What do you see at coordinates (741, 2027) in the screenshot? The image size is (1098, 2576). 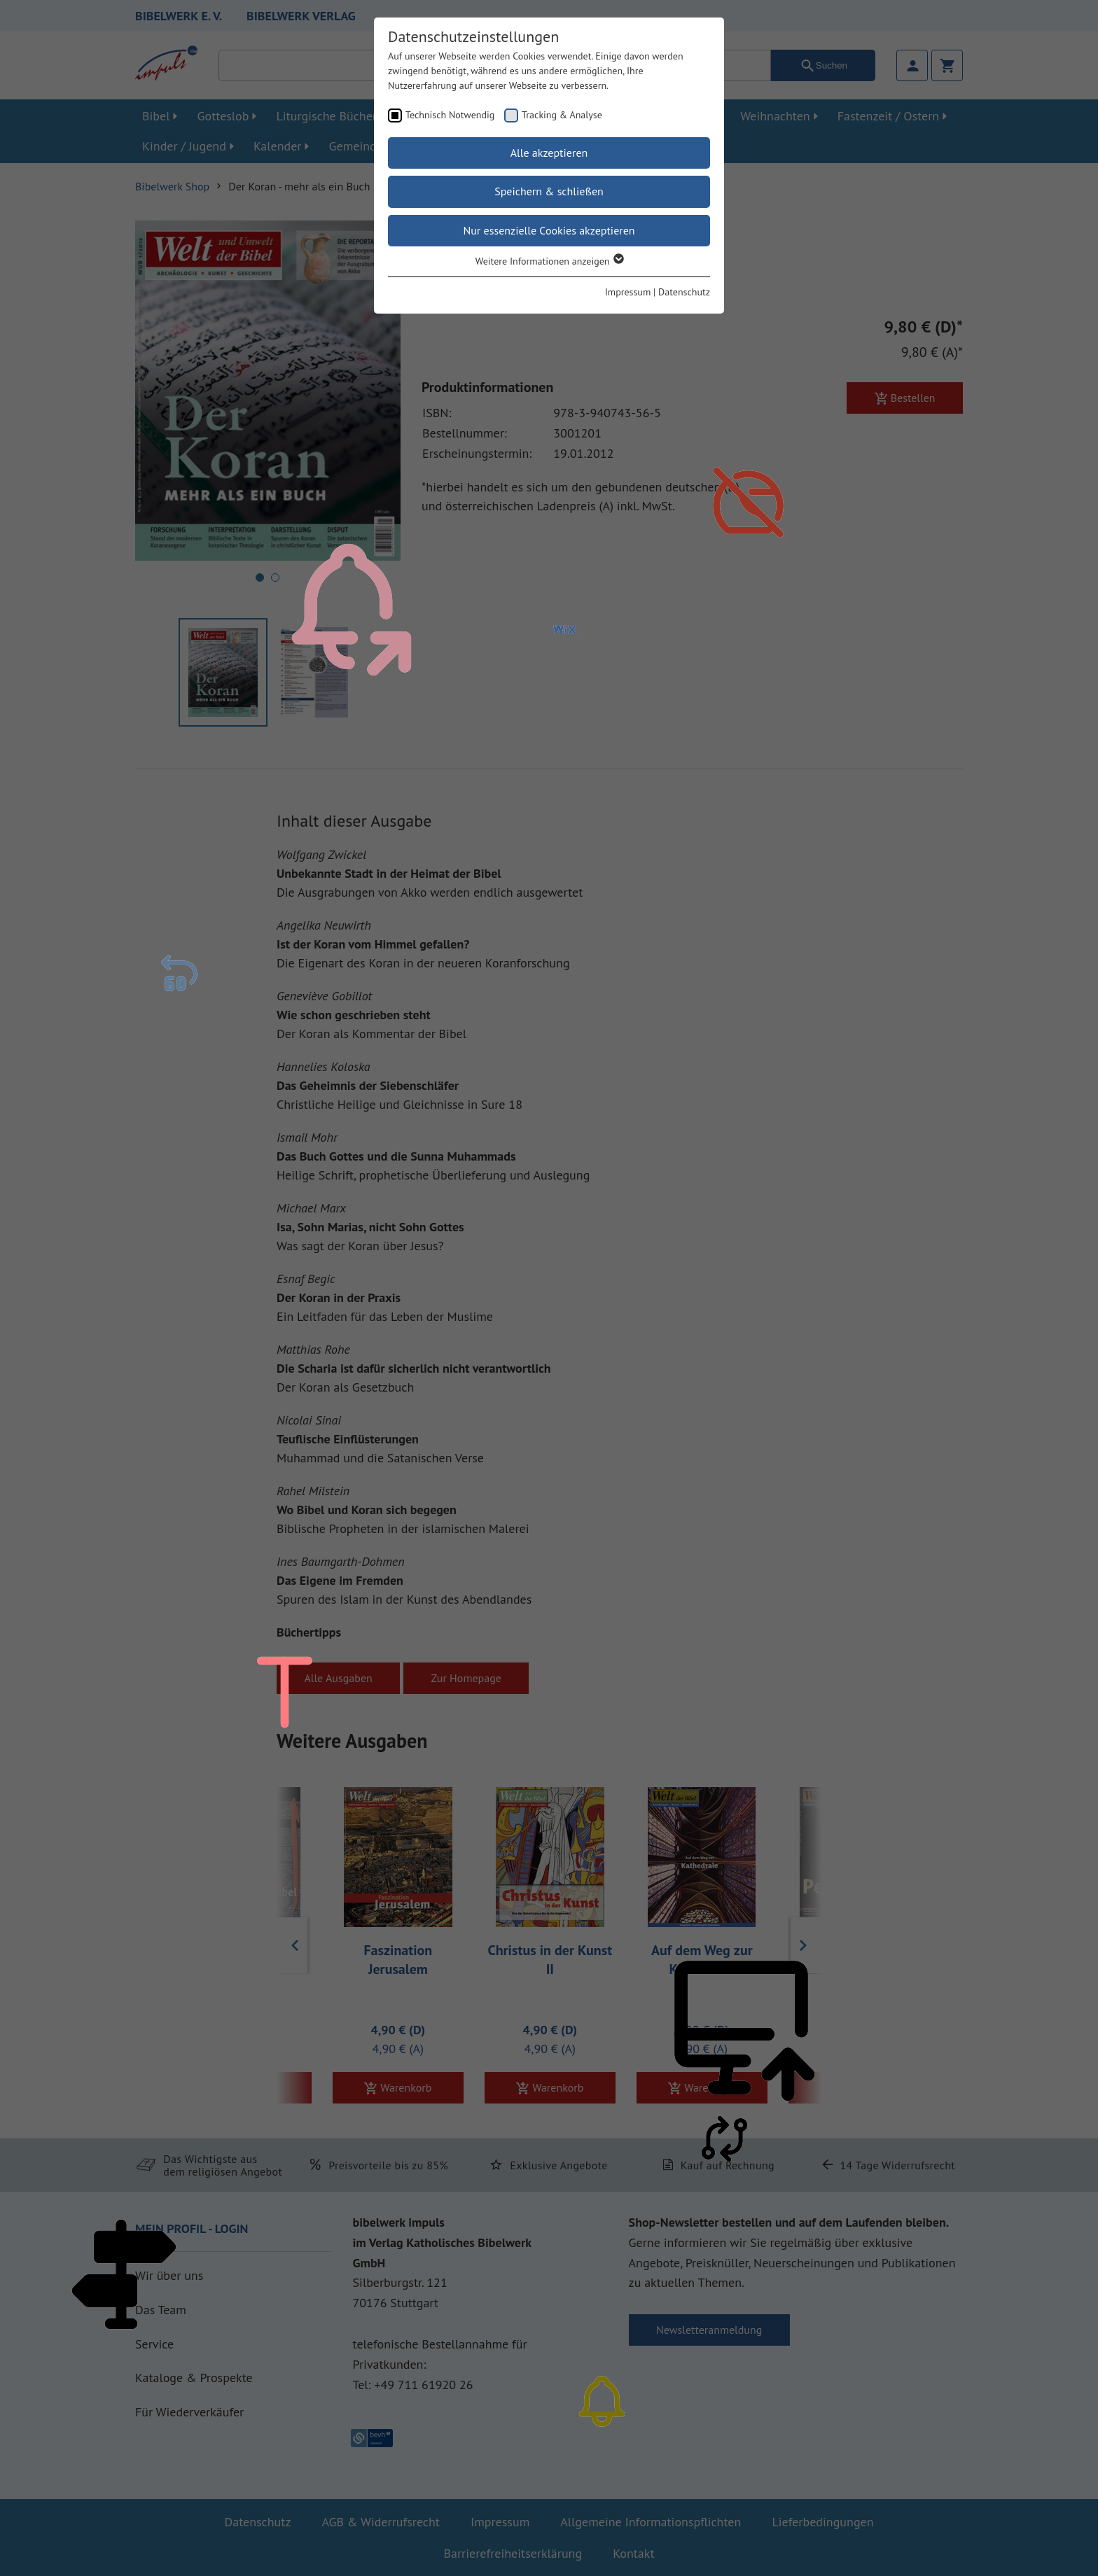 I see `upload content to desktop computer` at bounding box center [741, 2027].